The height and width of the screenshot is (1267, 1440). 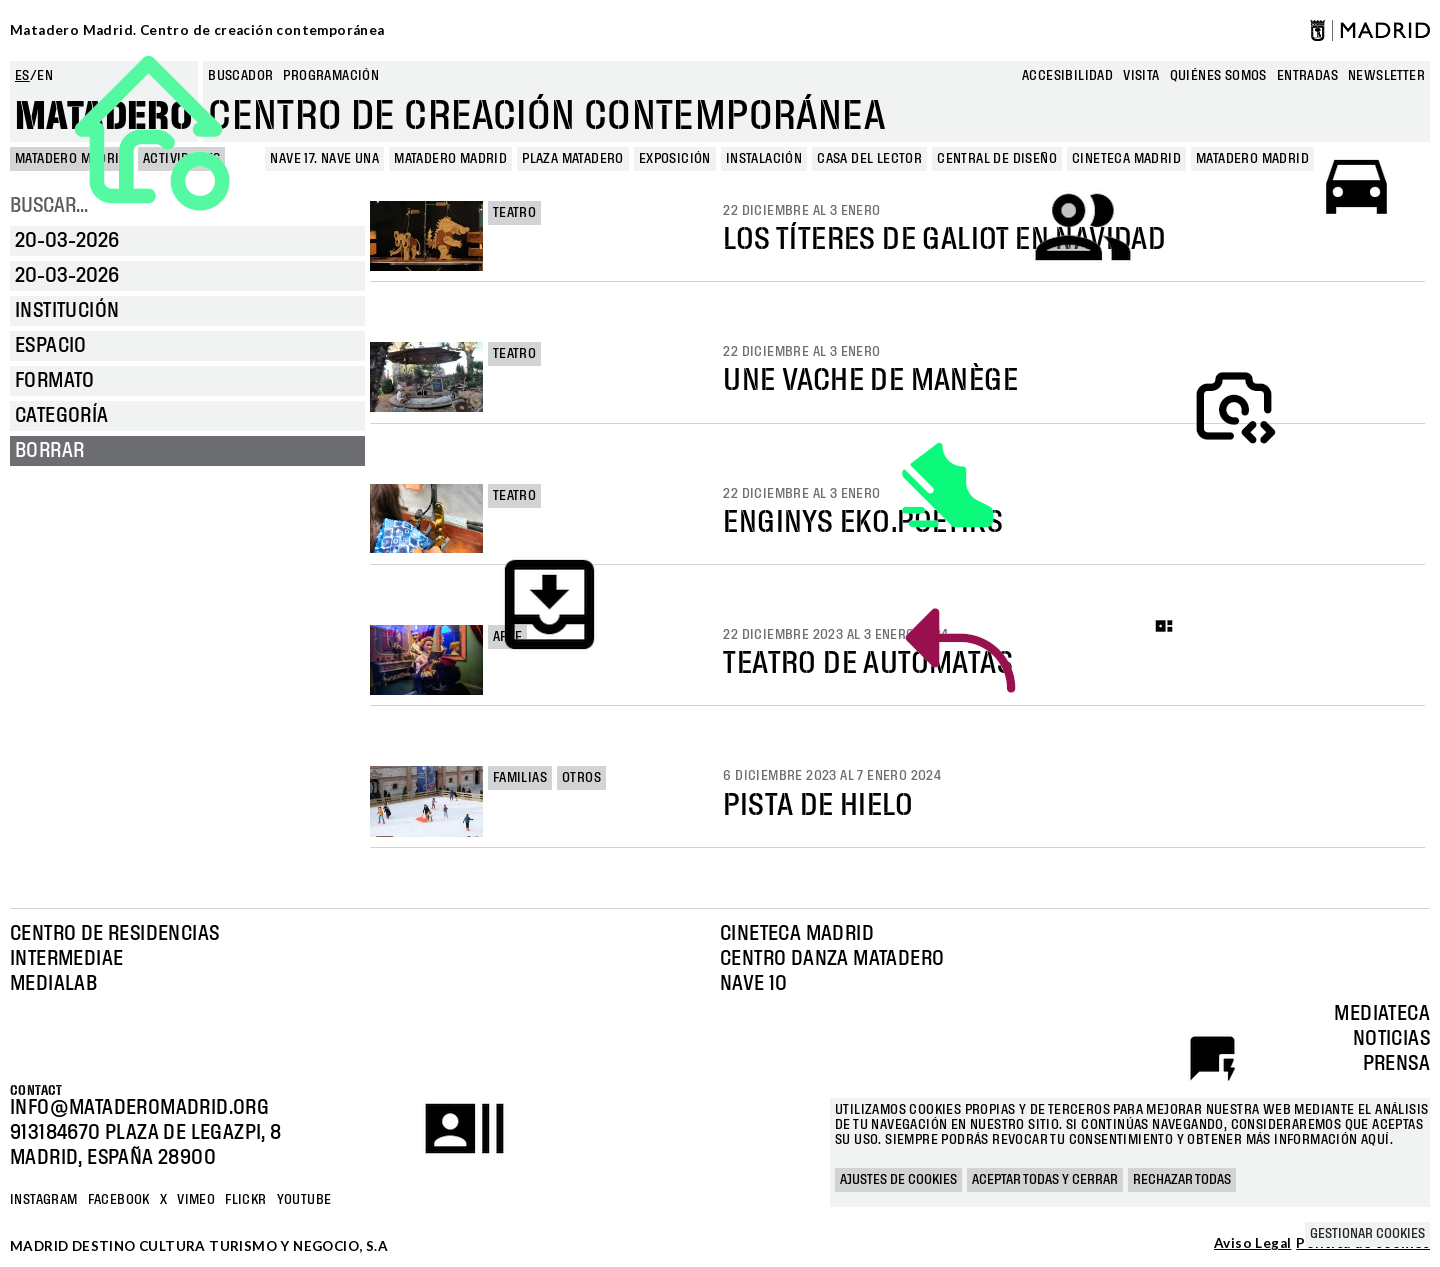 What do you see at coordinates (464, 1128) in the screenshot?
I see `view recently contacted people` at bounding box center [464, 1128].